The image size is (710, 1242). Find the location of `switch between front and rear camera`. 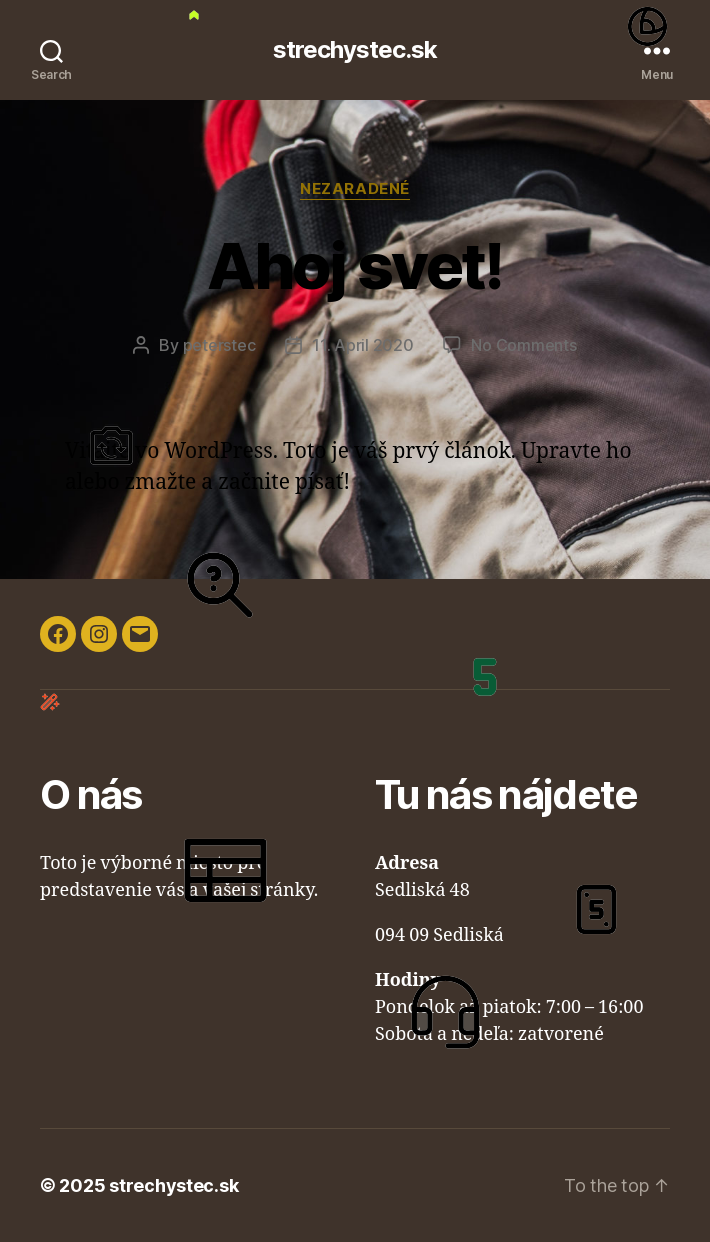

switch between front and rear camera is located at coordinates (111, 445).